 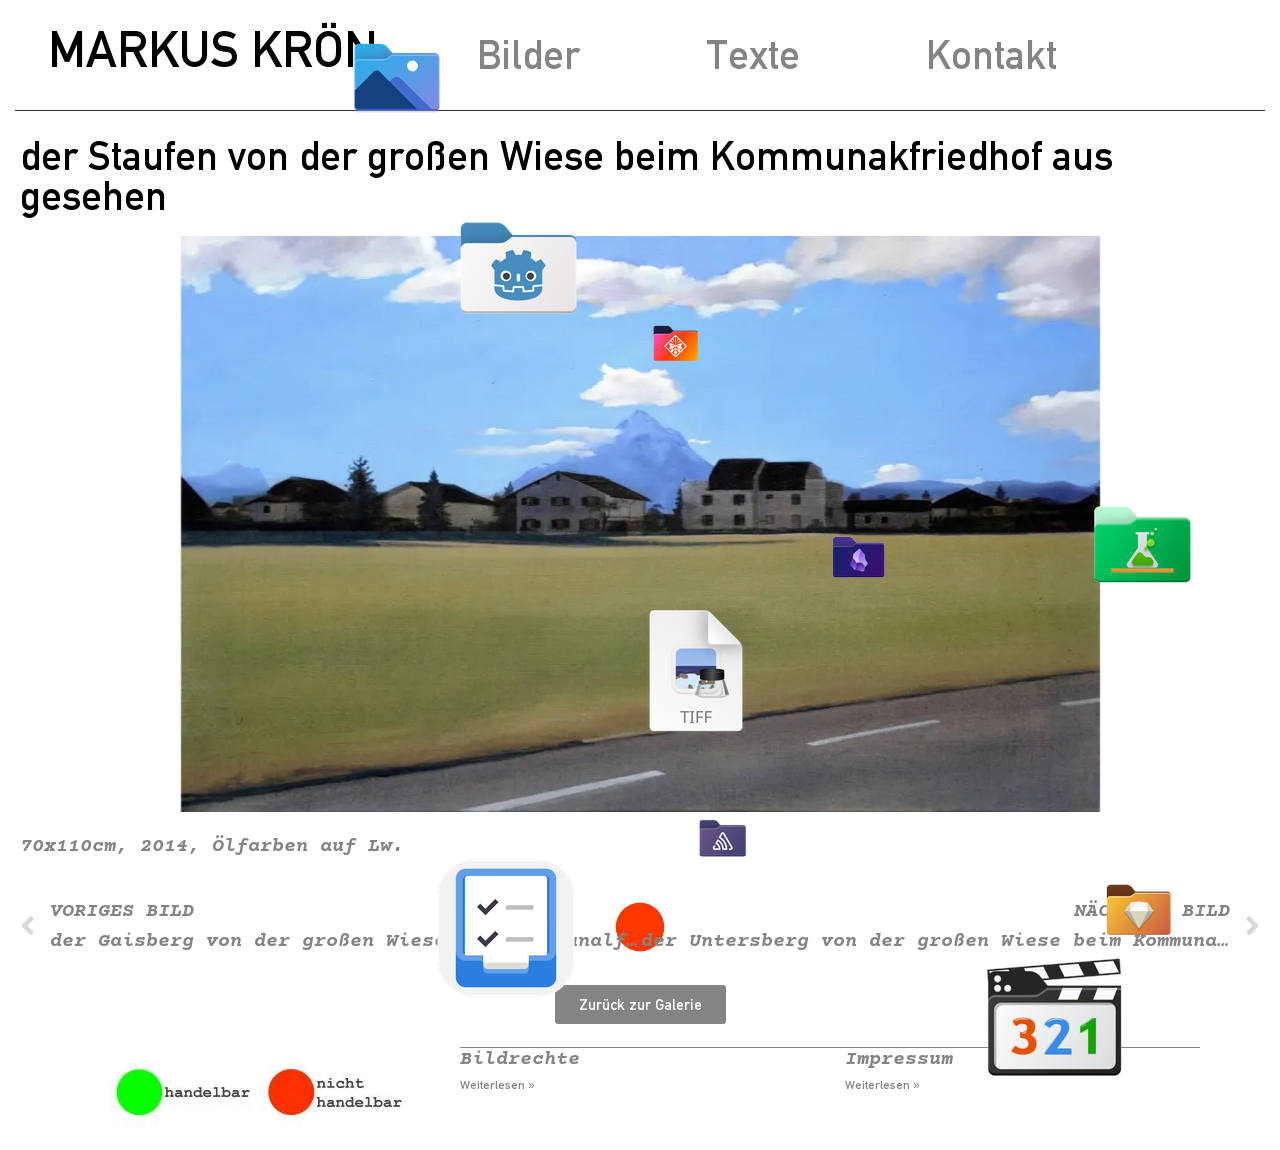 I want to click on open chemistry course materials folder, so click(x=1142, y=547).